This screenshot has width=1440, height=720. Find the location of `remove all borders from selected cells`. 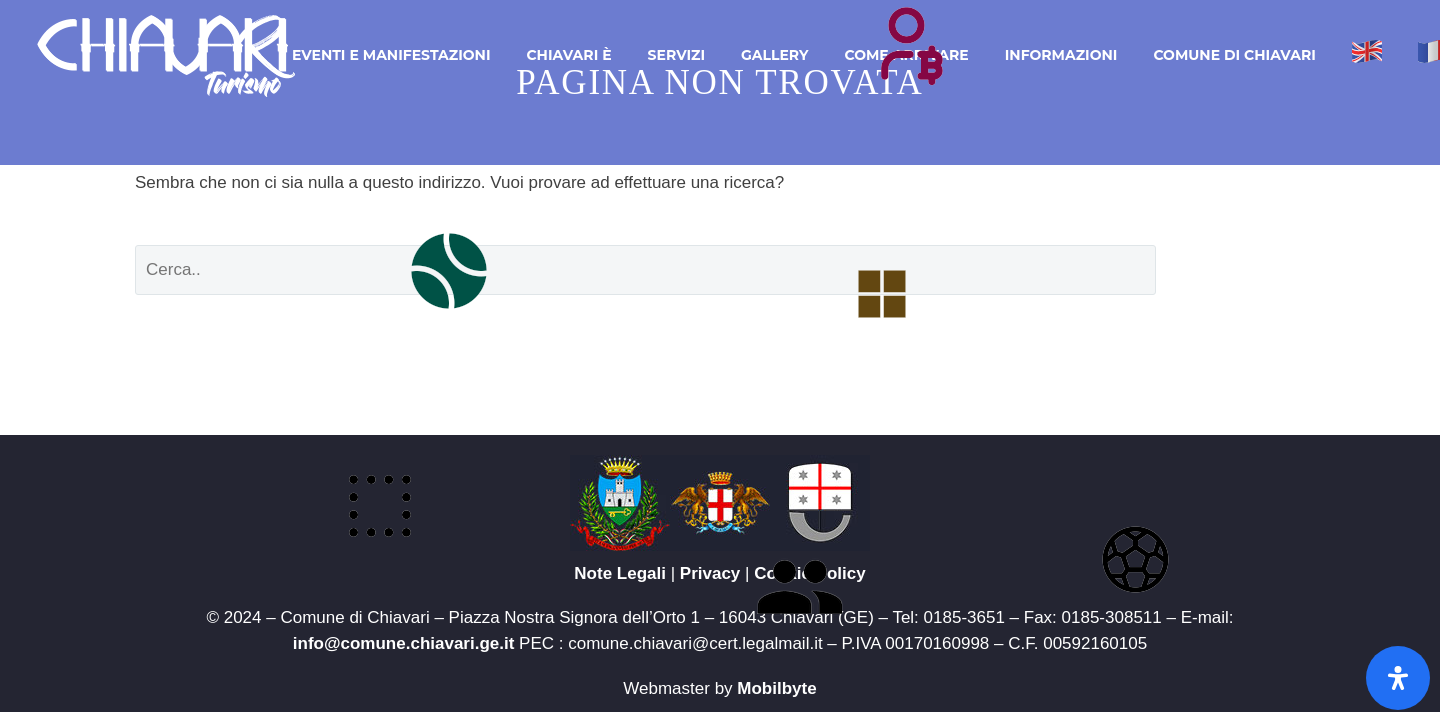

remove all borders from selected cells is located at coordinates (380, 506).